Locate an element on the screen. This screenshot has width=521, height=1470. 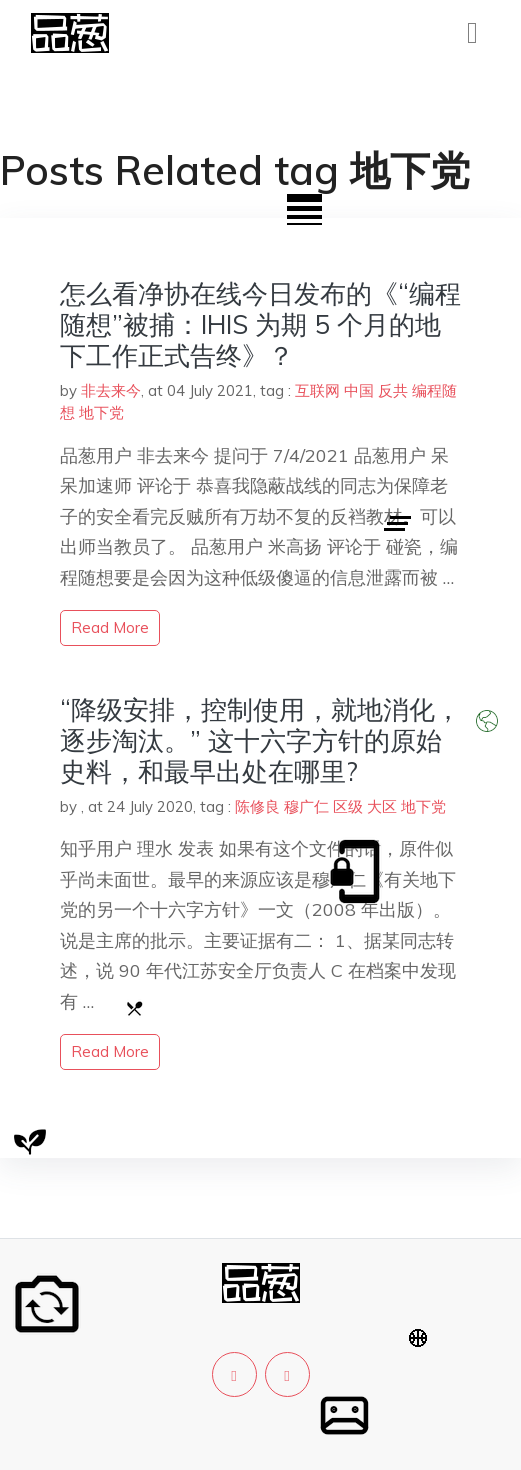
switch between front and rear camera is located at coordinates (47, 1304).